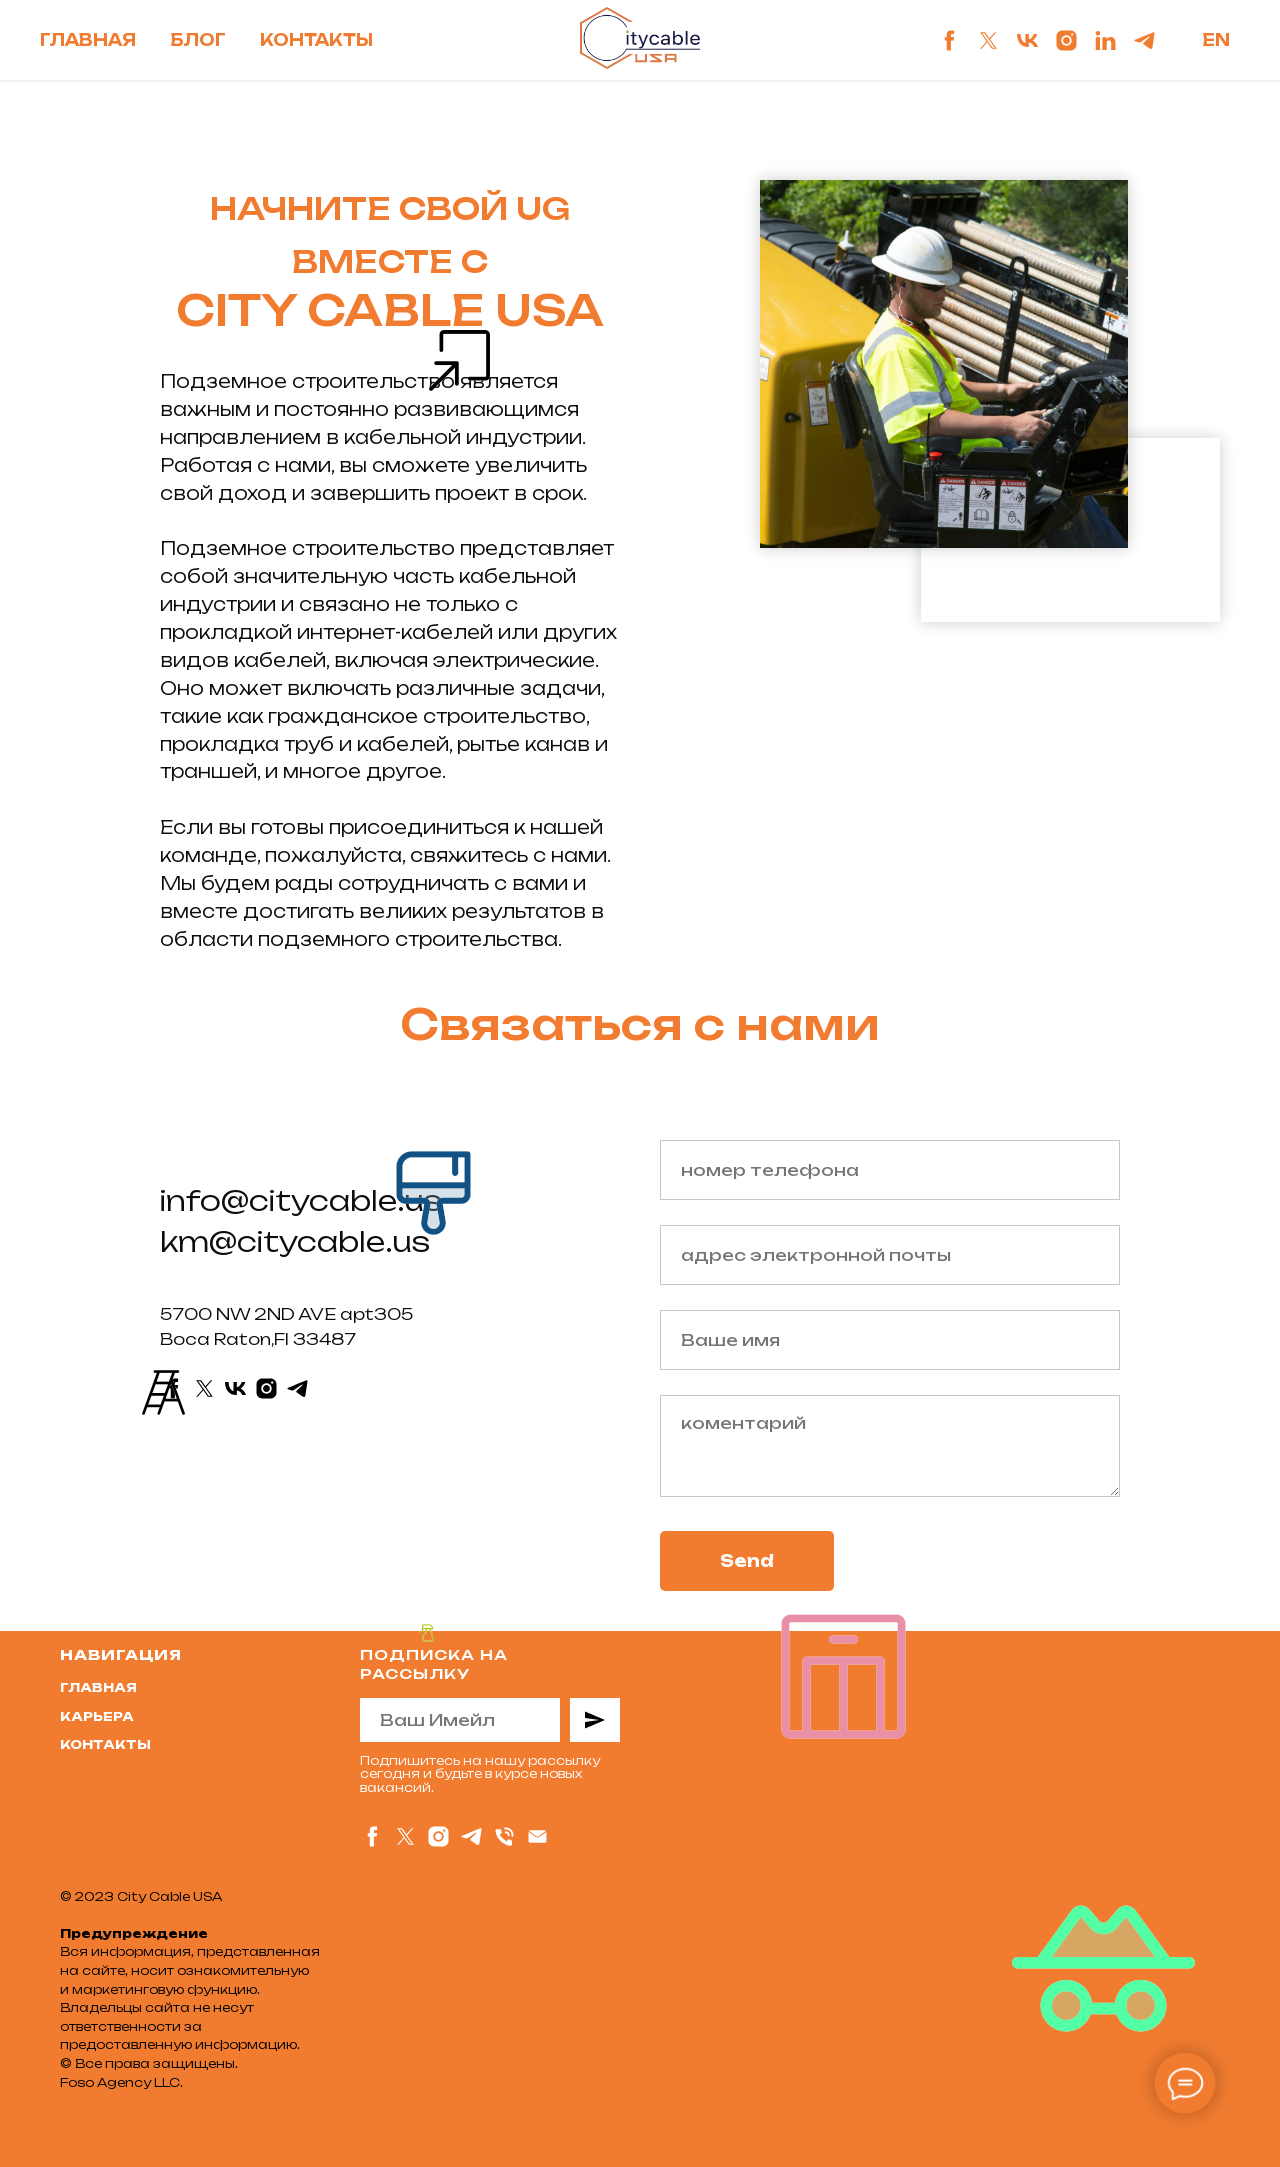  I want to click on enable incognito or private browsing mode, so click(1103, 1968).